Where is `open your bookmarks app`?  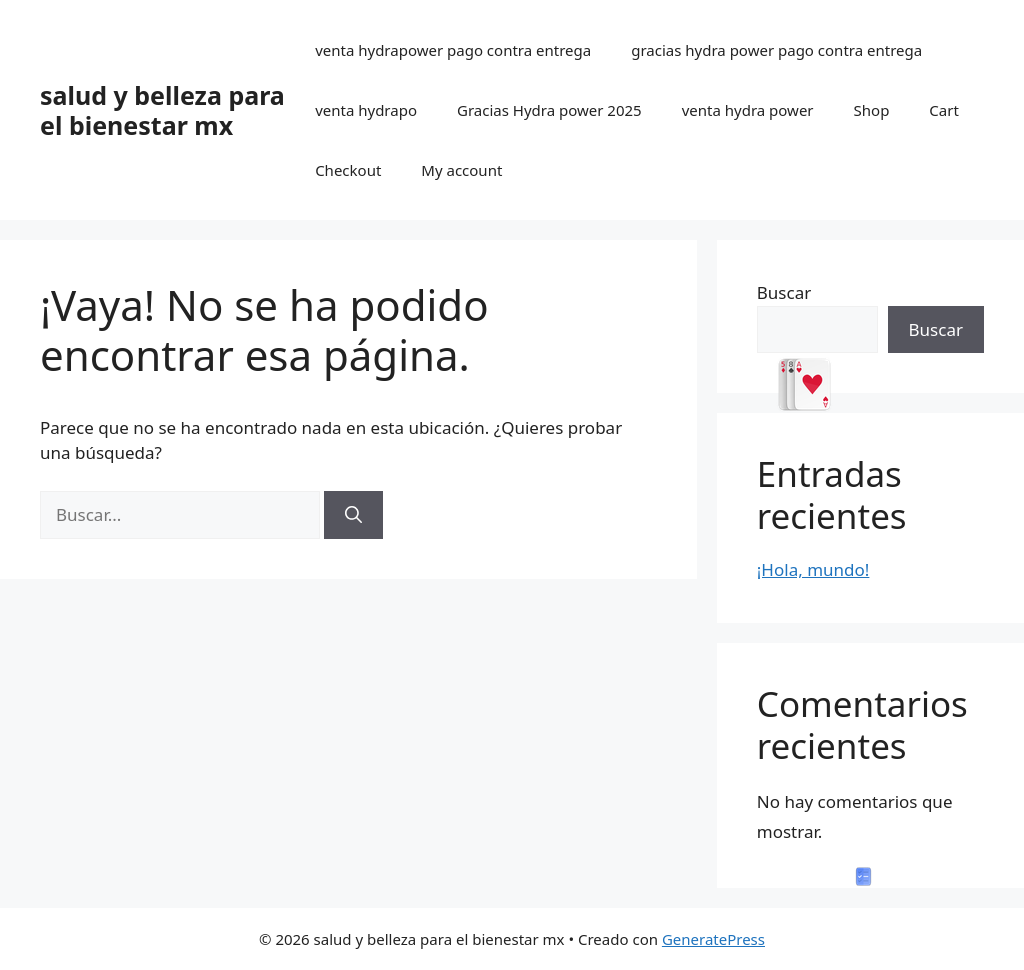 open your bookmarks app is located at coordinates (863, 876).